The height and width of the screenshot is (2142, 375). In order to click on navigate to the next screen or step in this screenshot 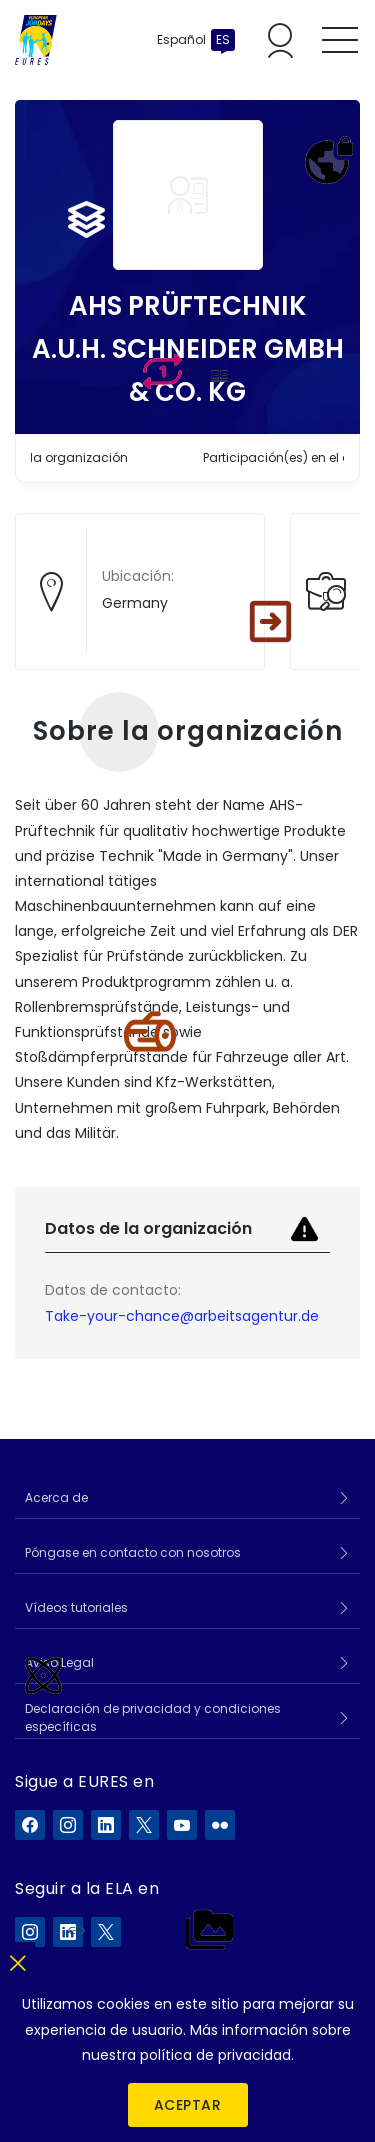, I will do `click(270, 621)`.